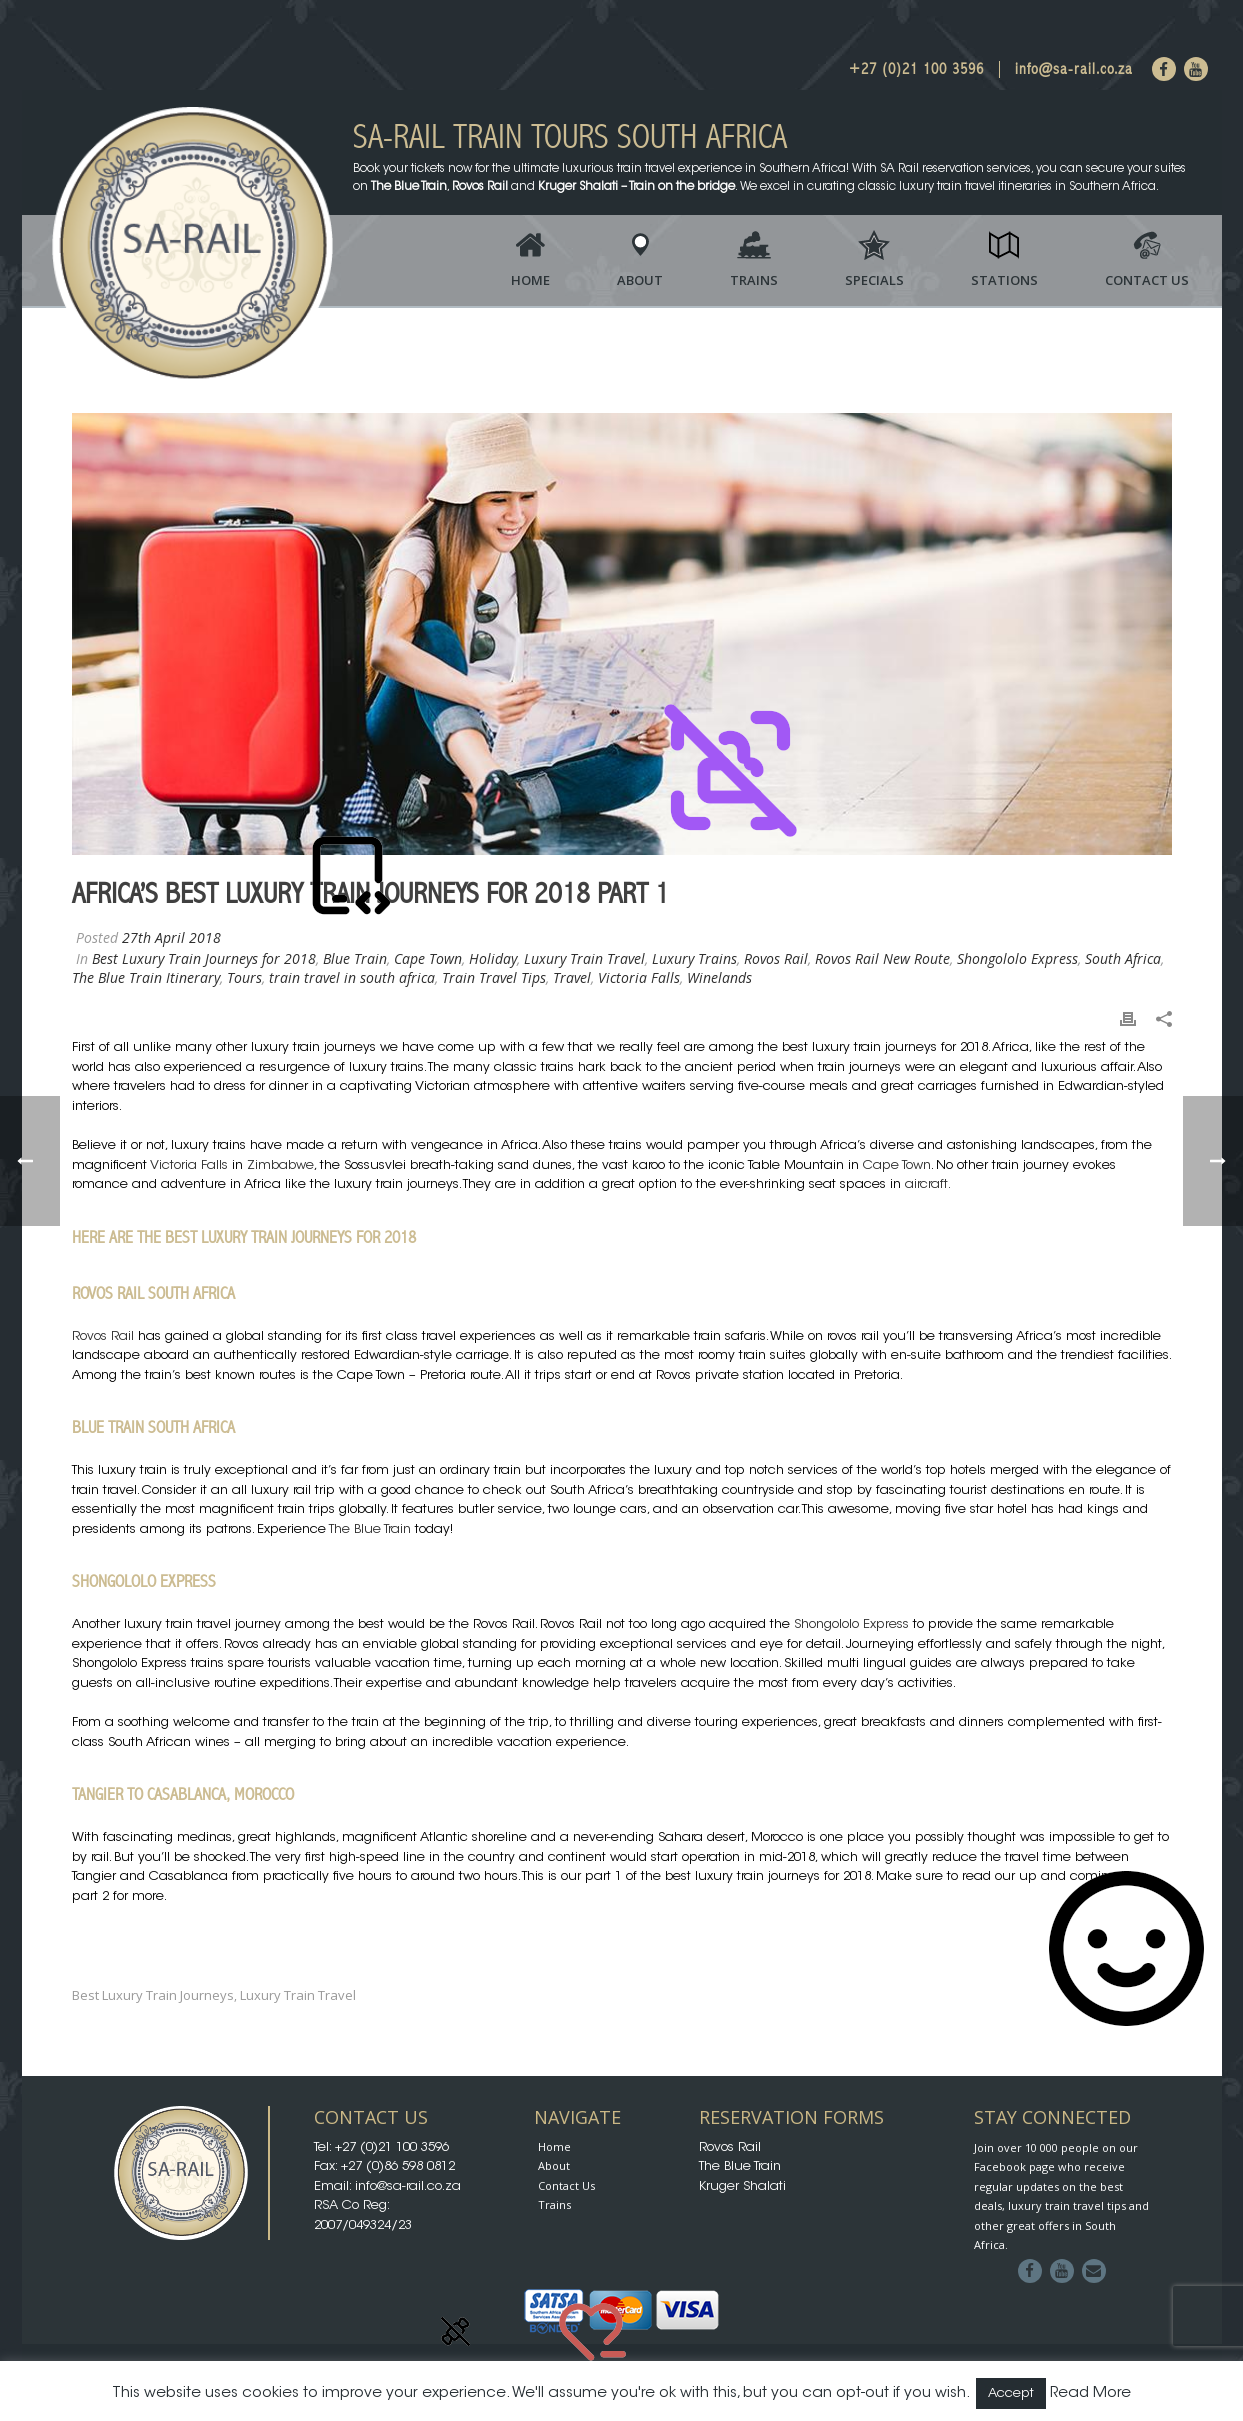  I want to click on remove from favorites, so click(591, 2332).